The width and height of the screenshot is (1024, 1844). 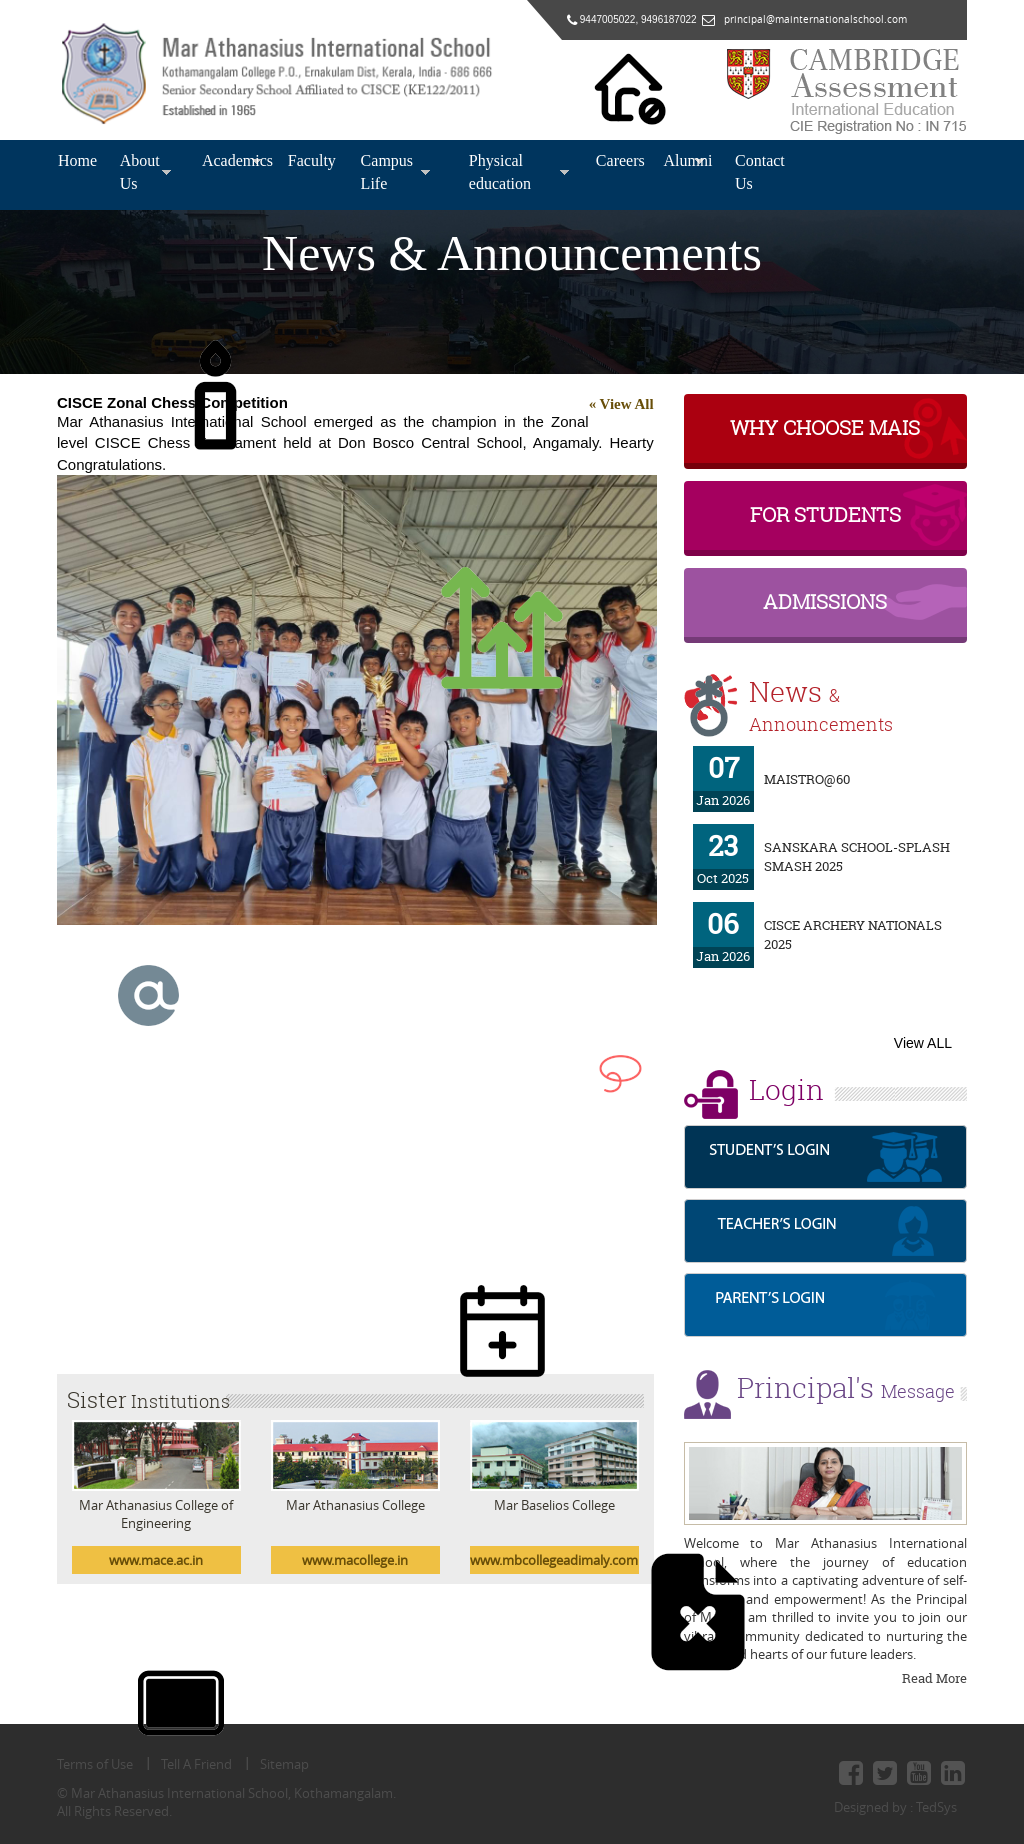 What do you see at coordinates (709, 706) in the screenshot?
I see `indicates non-binary gender identity option` at bounding box center [709, 706].